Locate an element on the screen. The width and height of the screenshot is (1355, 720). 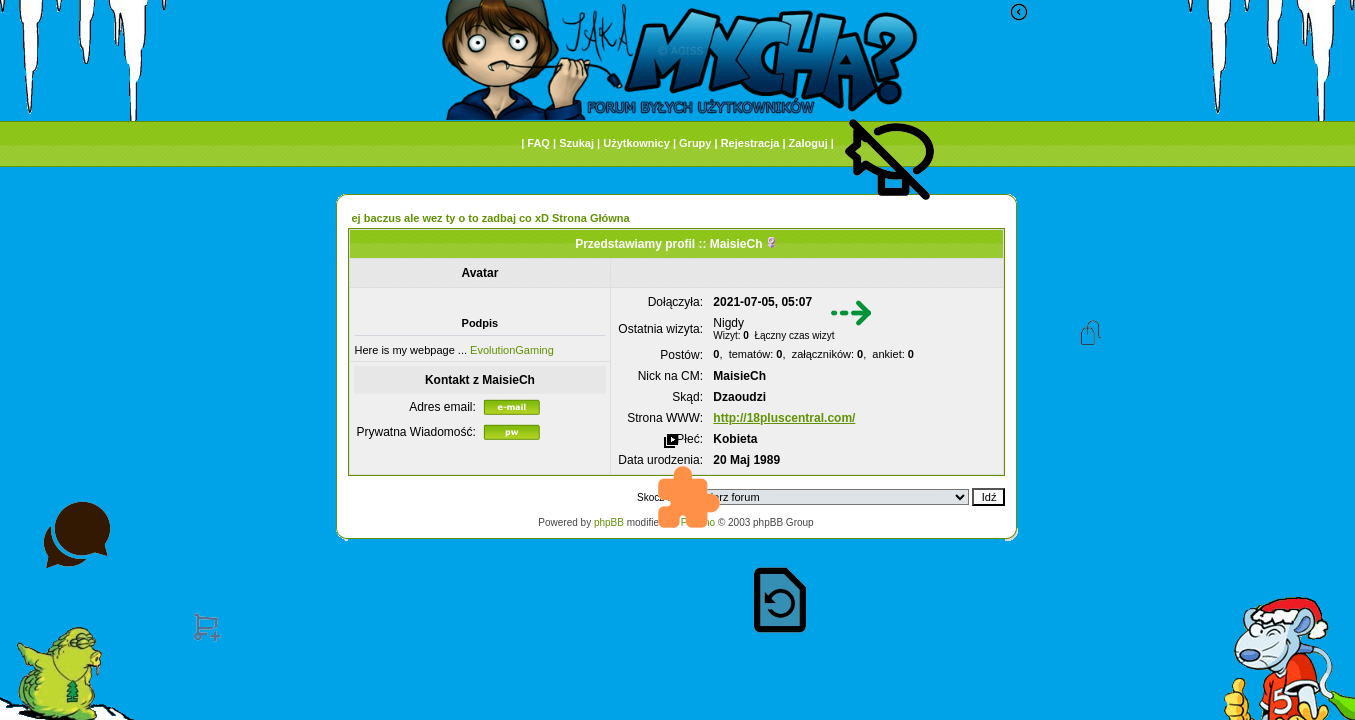
add item to shopping cart is located at coordinates (206, 627).